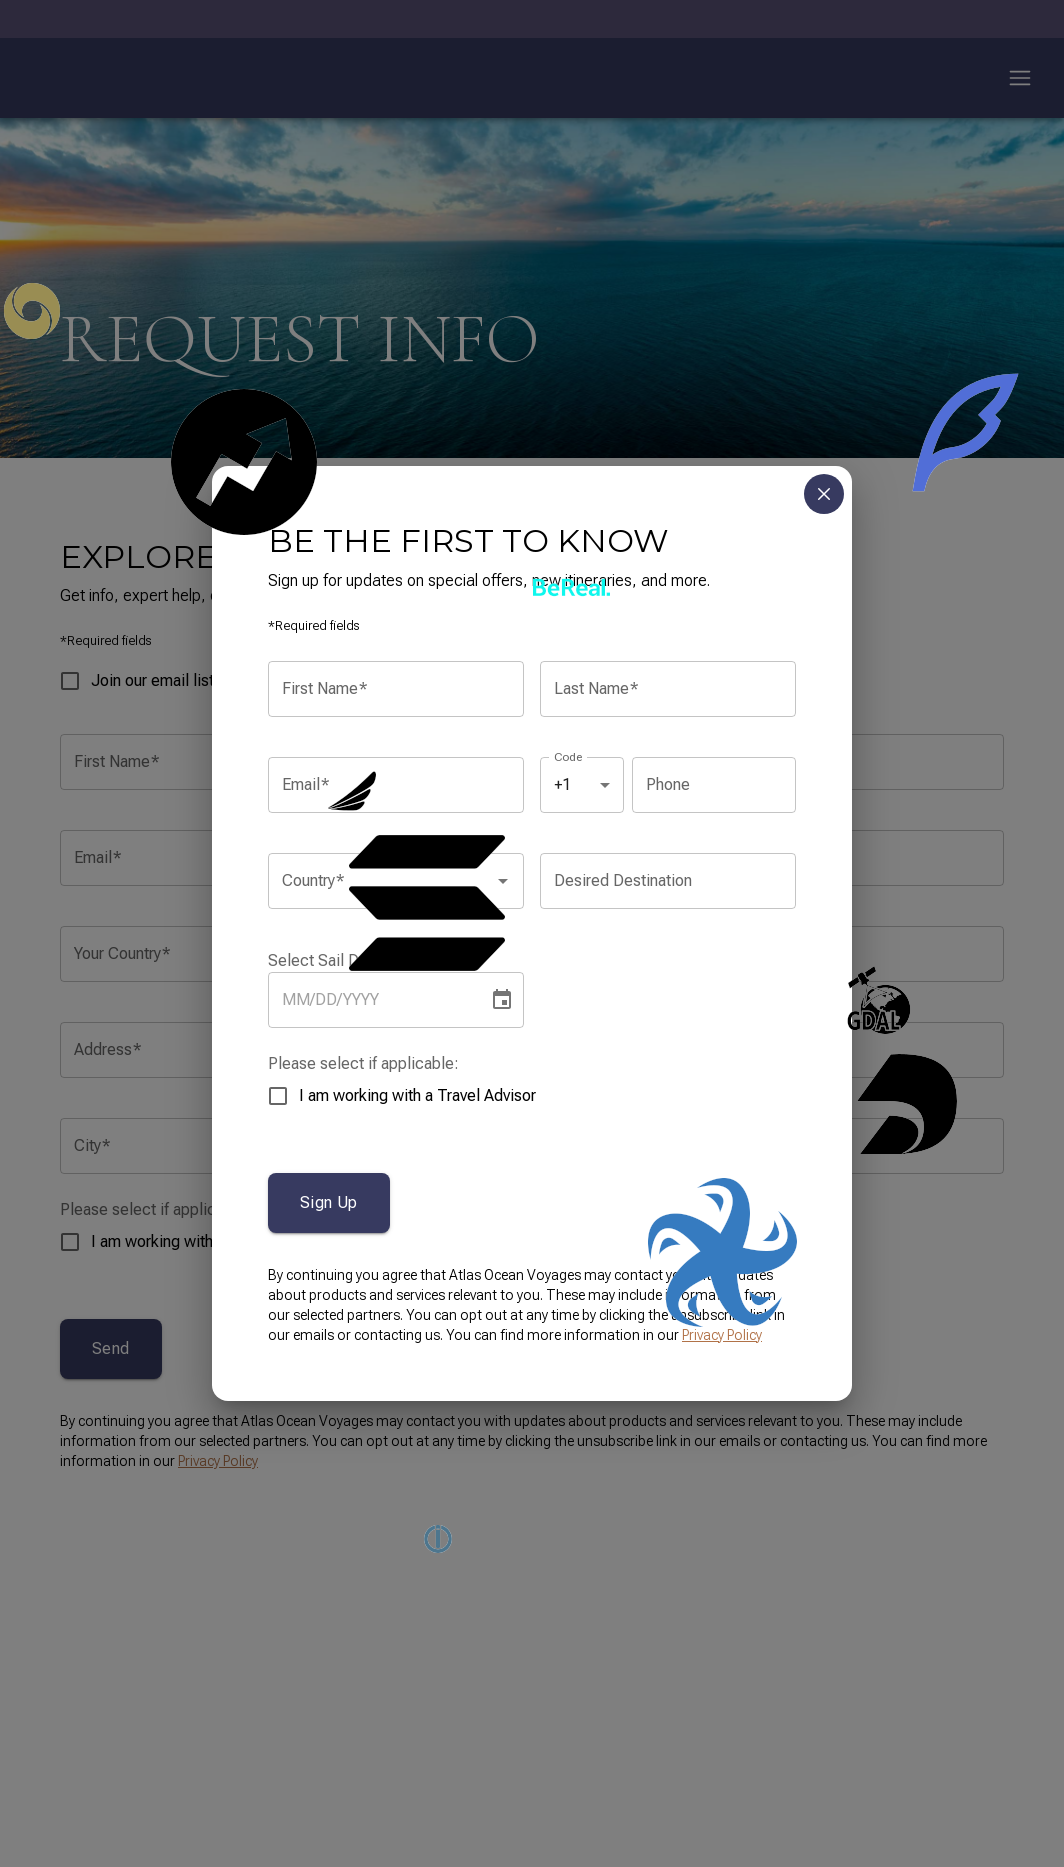 This screenshot has width=1064, height=1867. I want to click on open deepnote collaborative notebook, so click(907, 1104).